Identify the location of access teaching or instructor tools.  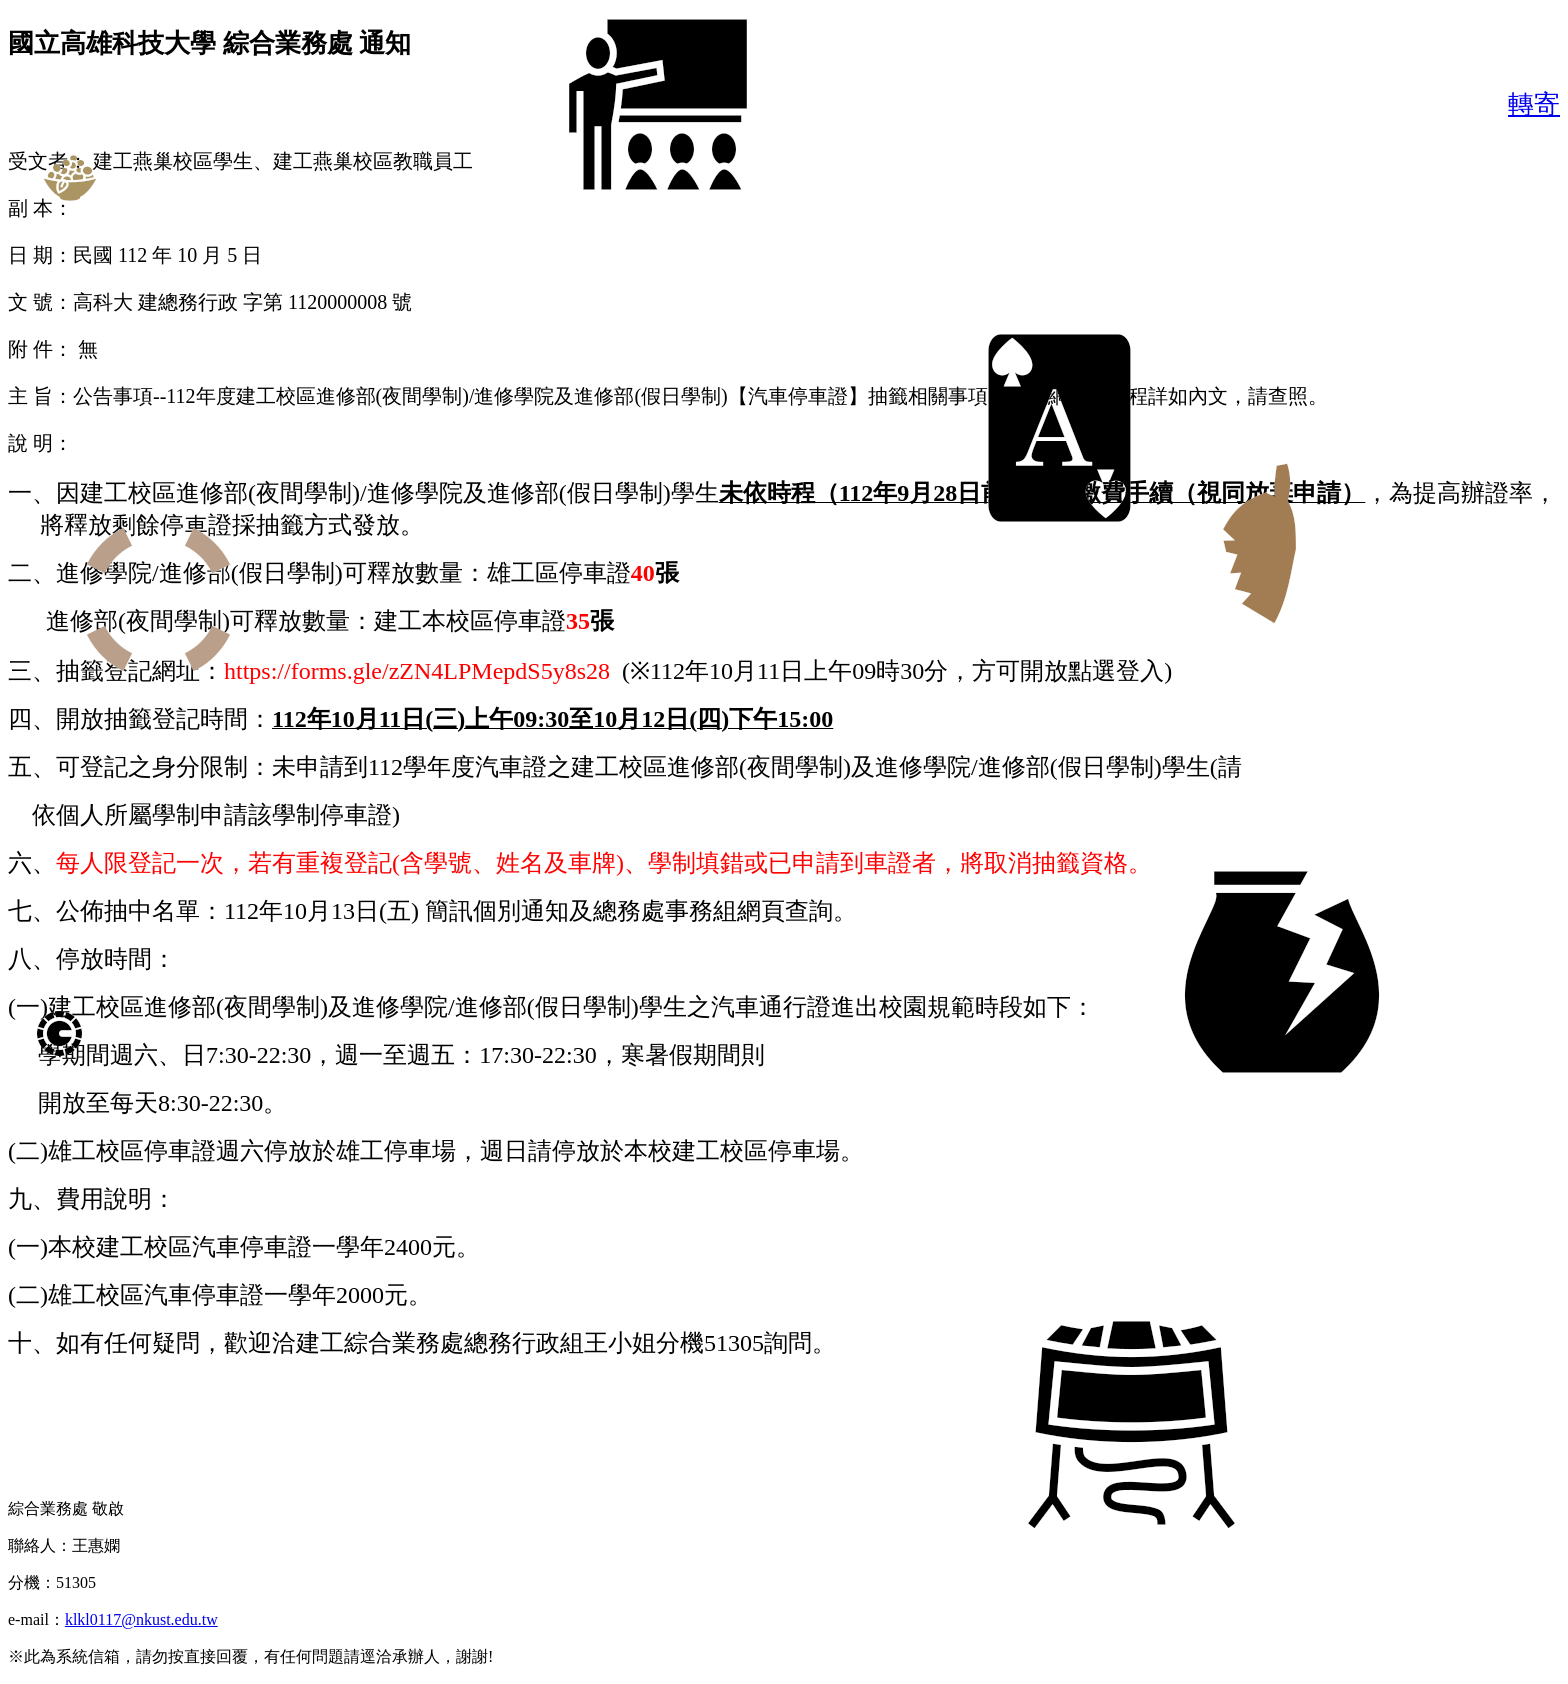
(658, 100).